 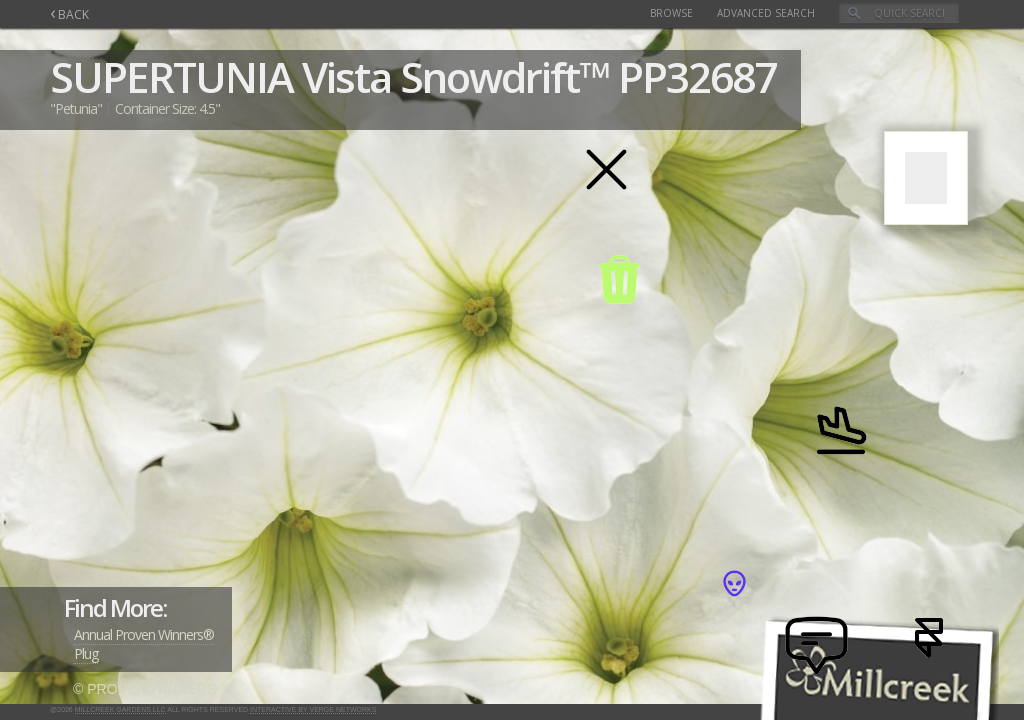 What do you see at coordinates (816, 645) in the screenshot?
I see `open chat or messaging` at bounding box center [816, 645].